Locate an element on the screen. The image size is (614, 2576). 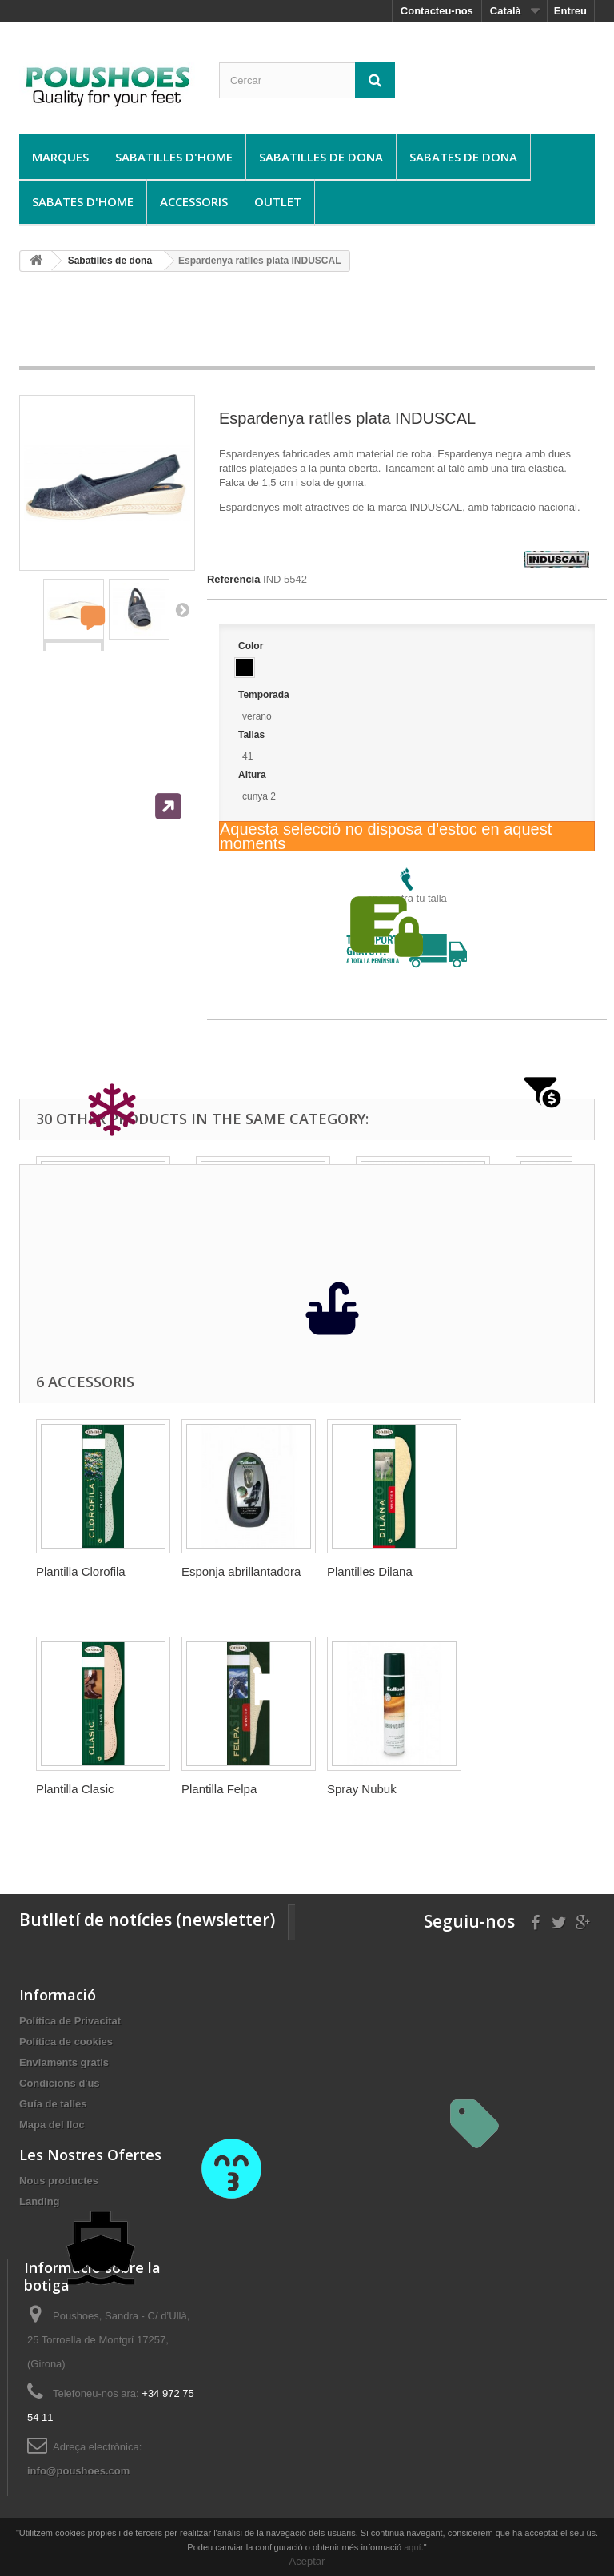
indicates kitchen or bathroom facilities is located at coordinates (332, 1308).